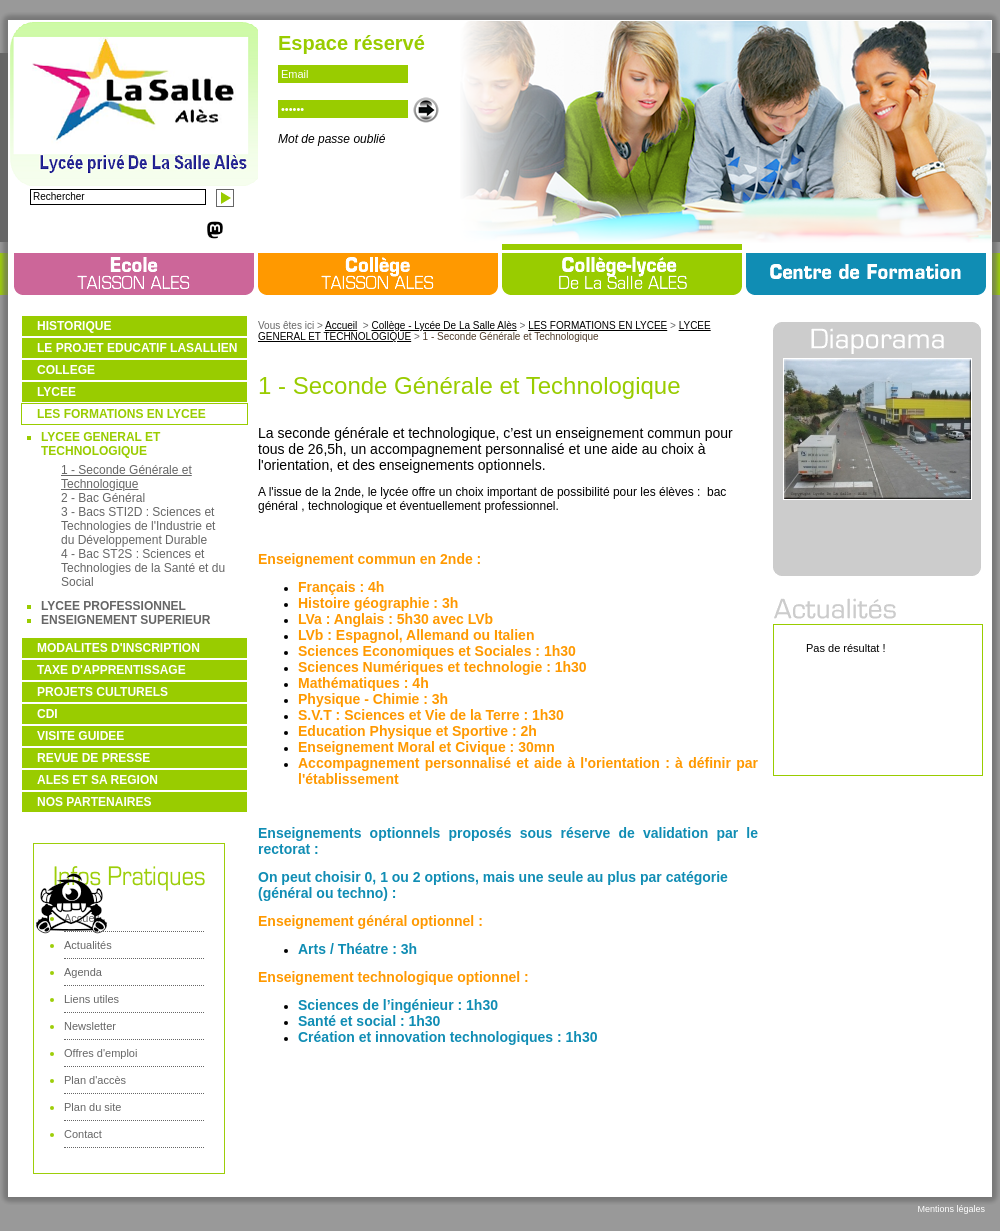 This screenshot has width=1000, height=1231. Describe the element at coordinates (215, 230) in the screenshot. I see `open mastodon app` at that location.